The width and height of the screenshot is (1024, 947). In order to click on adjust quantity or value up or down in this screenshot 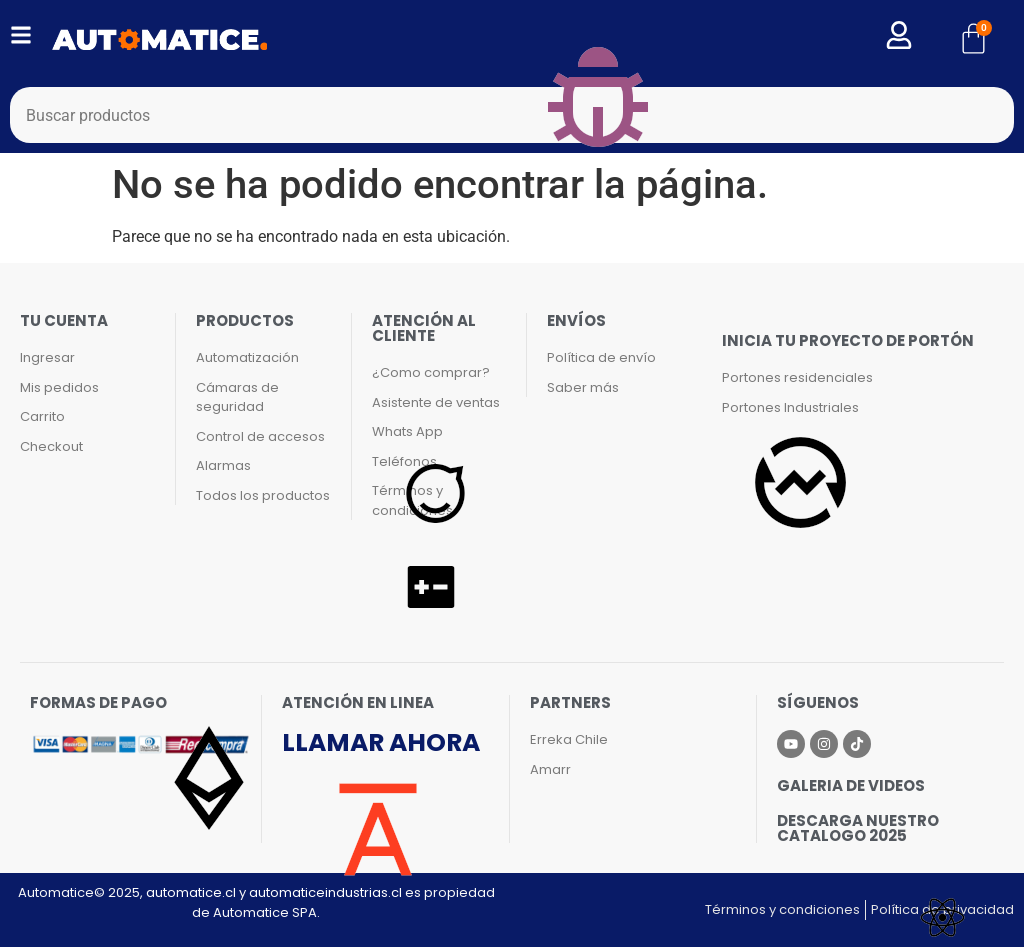, I will do `click(431, 587)`.